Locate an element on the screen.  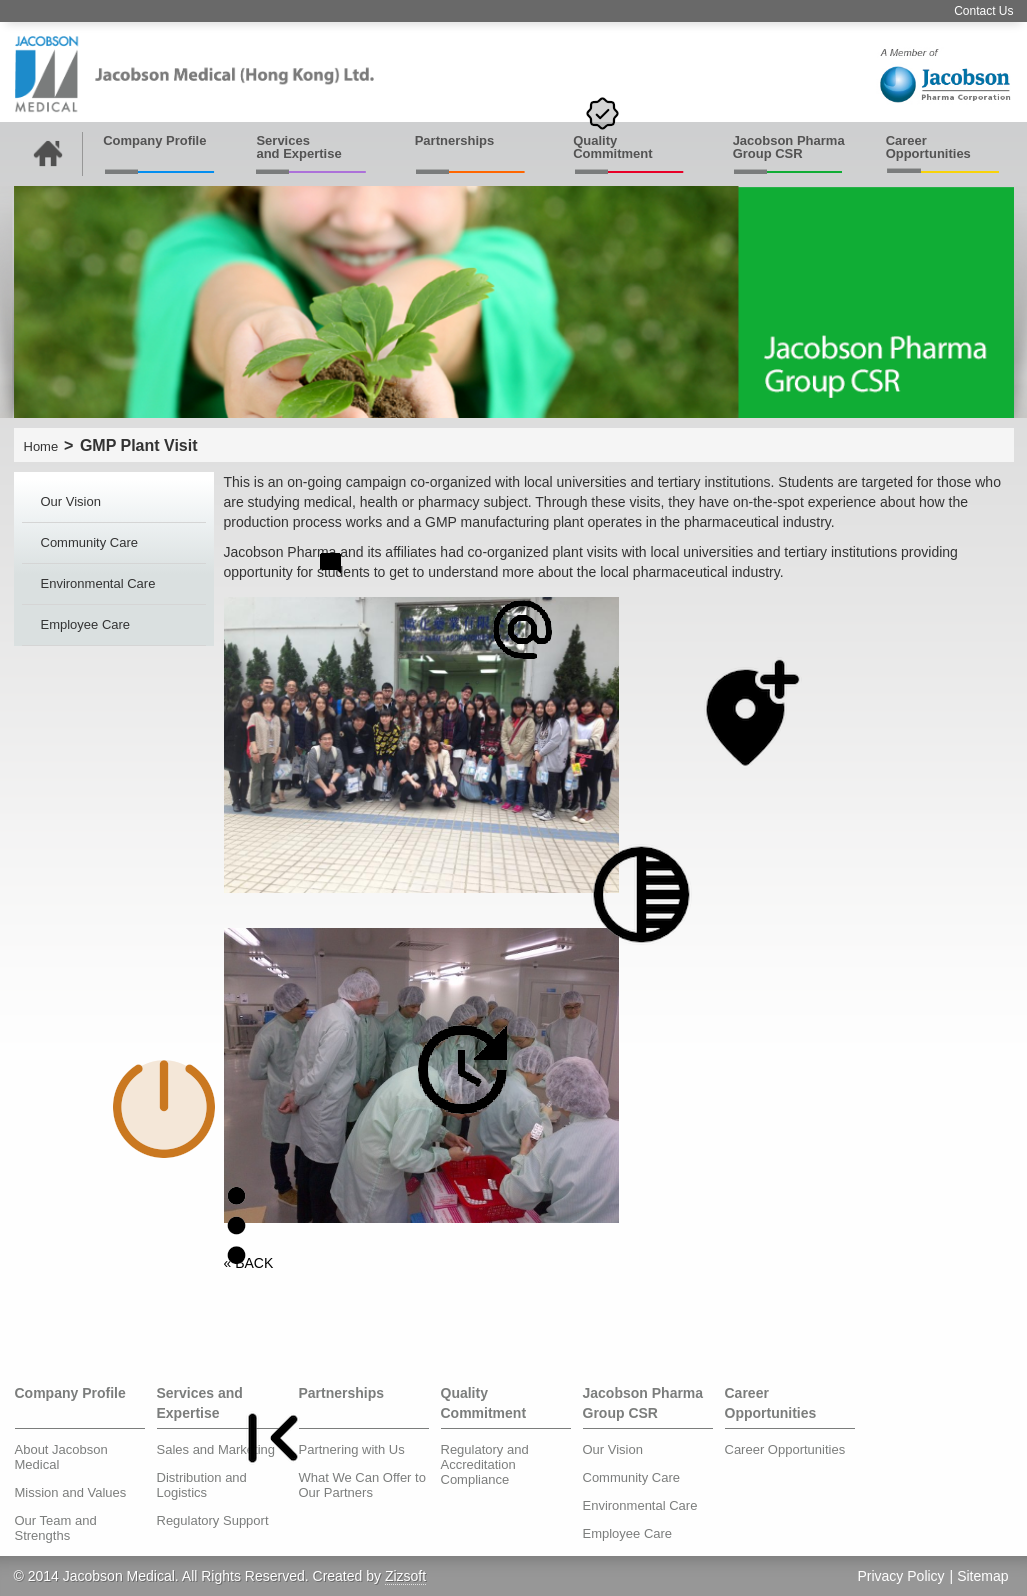
go to first page is located at coordinates (273, 1438).